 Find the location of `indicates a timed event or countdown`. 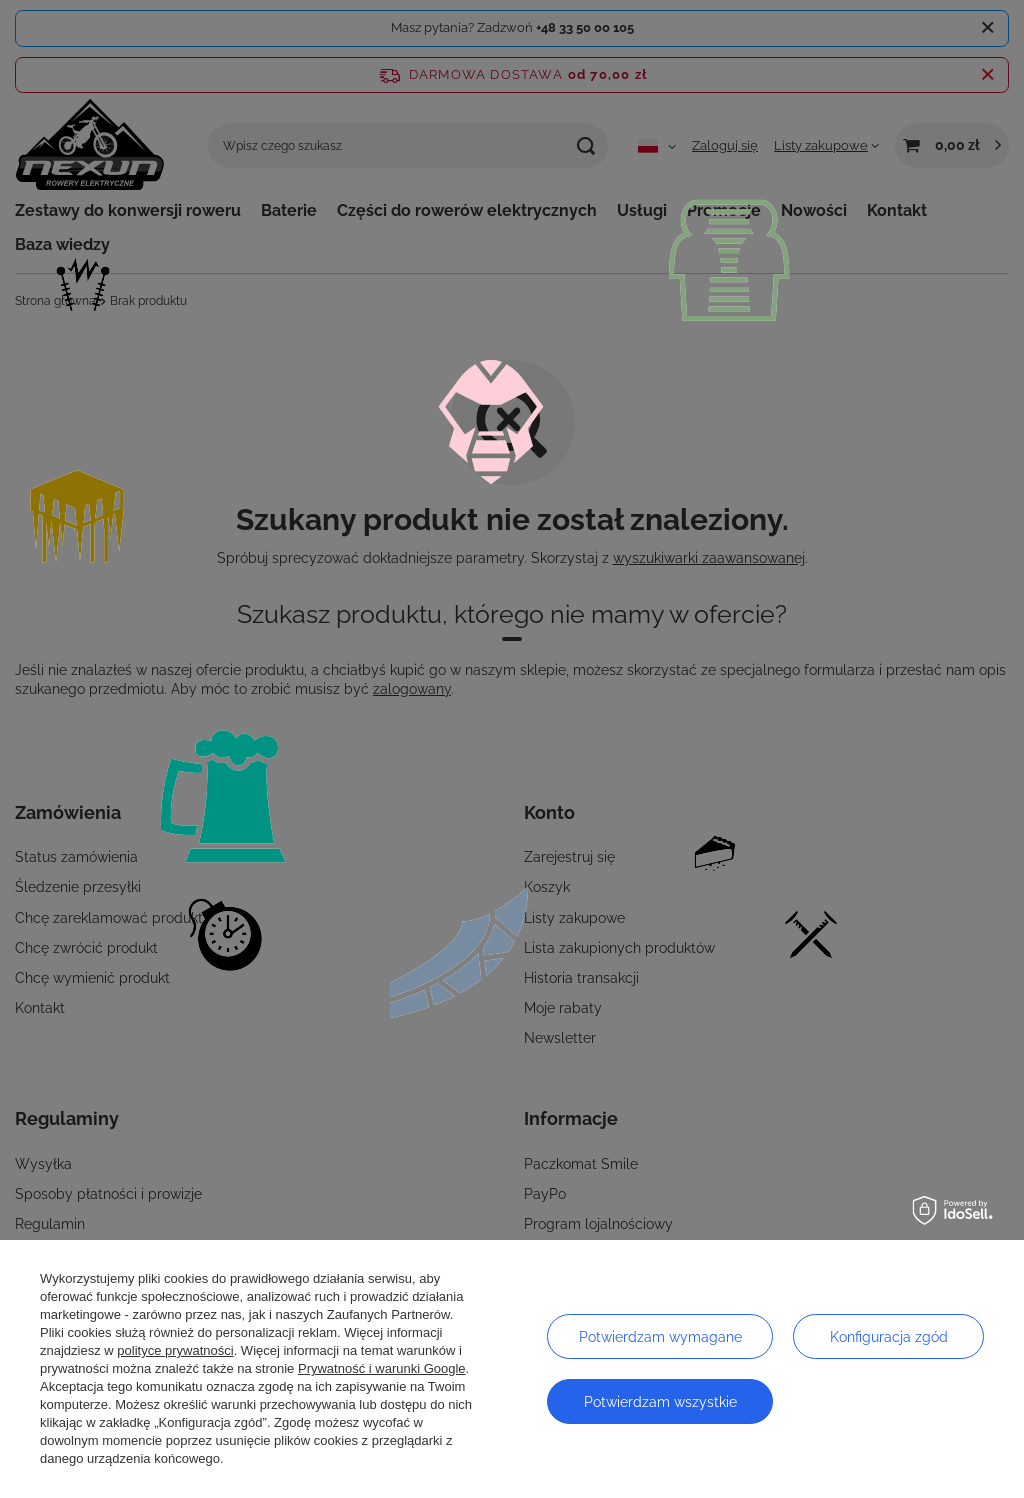

indicates a timed event or countdown is located at coordinates (225, 934).